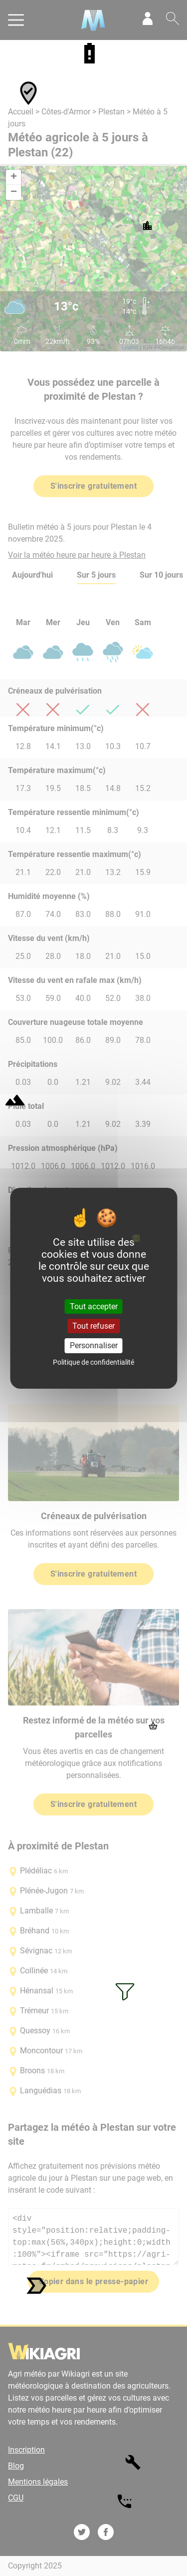 Image resolution: width=187 pixels, height=2576 pixels. What do you see at coordinates (153, 1726) in the screenshot?
I see `view your shopping basket` at bounding box center [153, 1726].